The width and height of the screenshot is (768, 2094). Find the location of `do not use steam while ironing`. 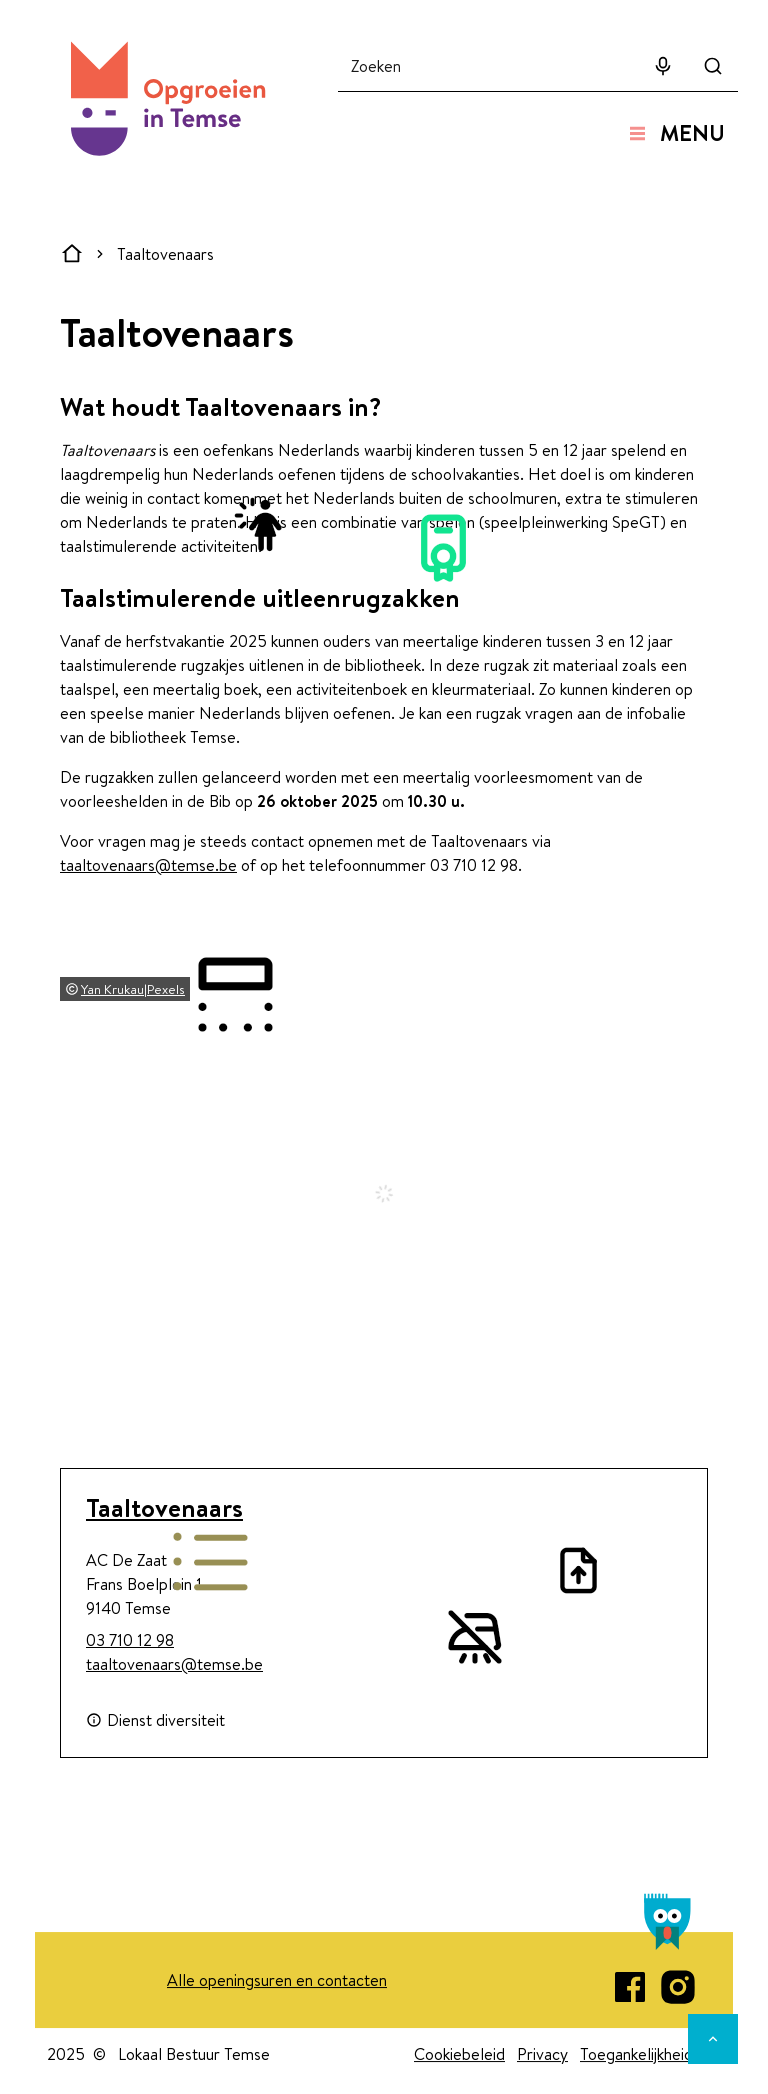

do not use steam while ironing is located at coordinates (475, 1637).